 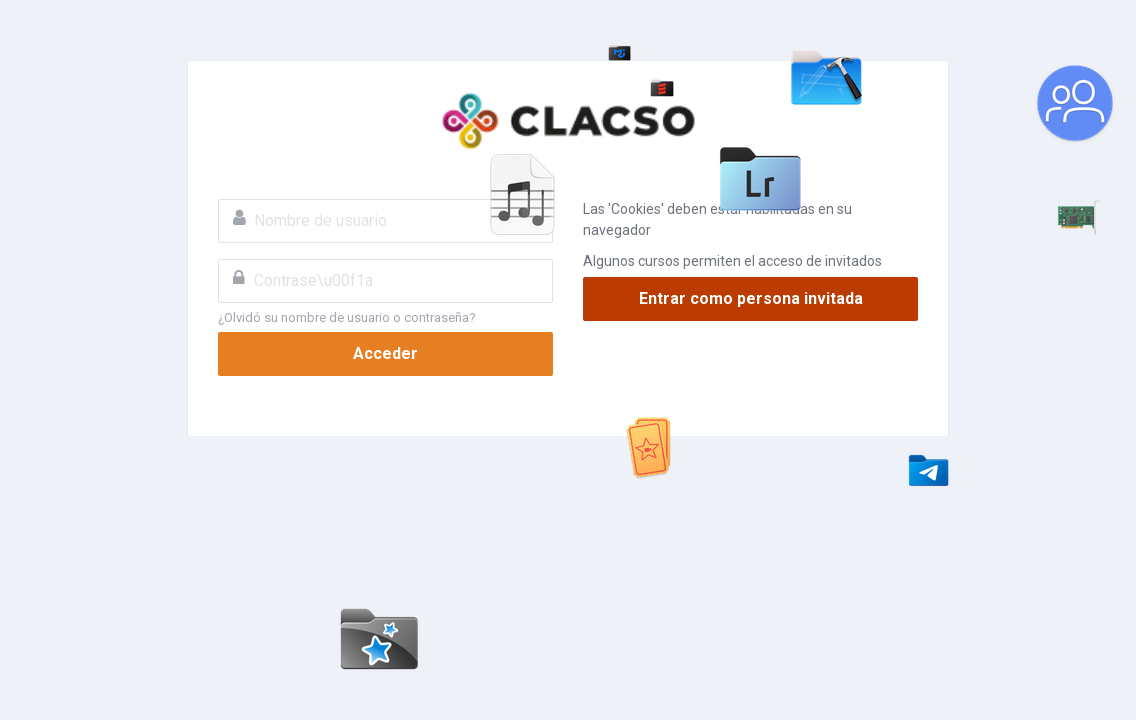 What do you see at coordinates (379, 641) in the screenshot?
I see `open your Anki flashcard collection folder` at bounding box center [379, 641].